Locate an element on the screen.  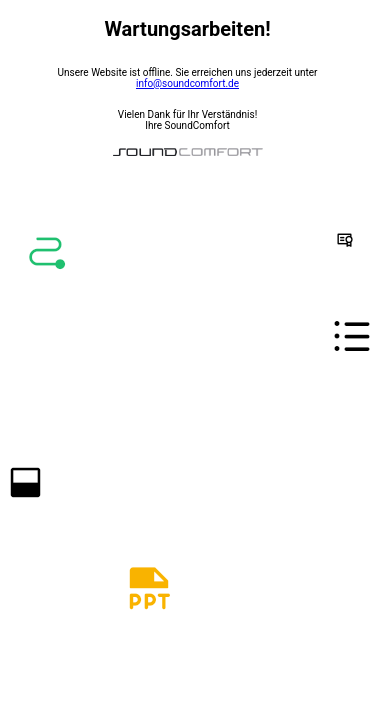
view items as a bulleted list is located at coordinates (352, 336).